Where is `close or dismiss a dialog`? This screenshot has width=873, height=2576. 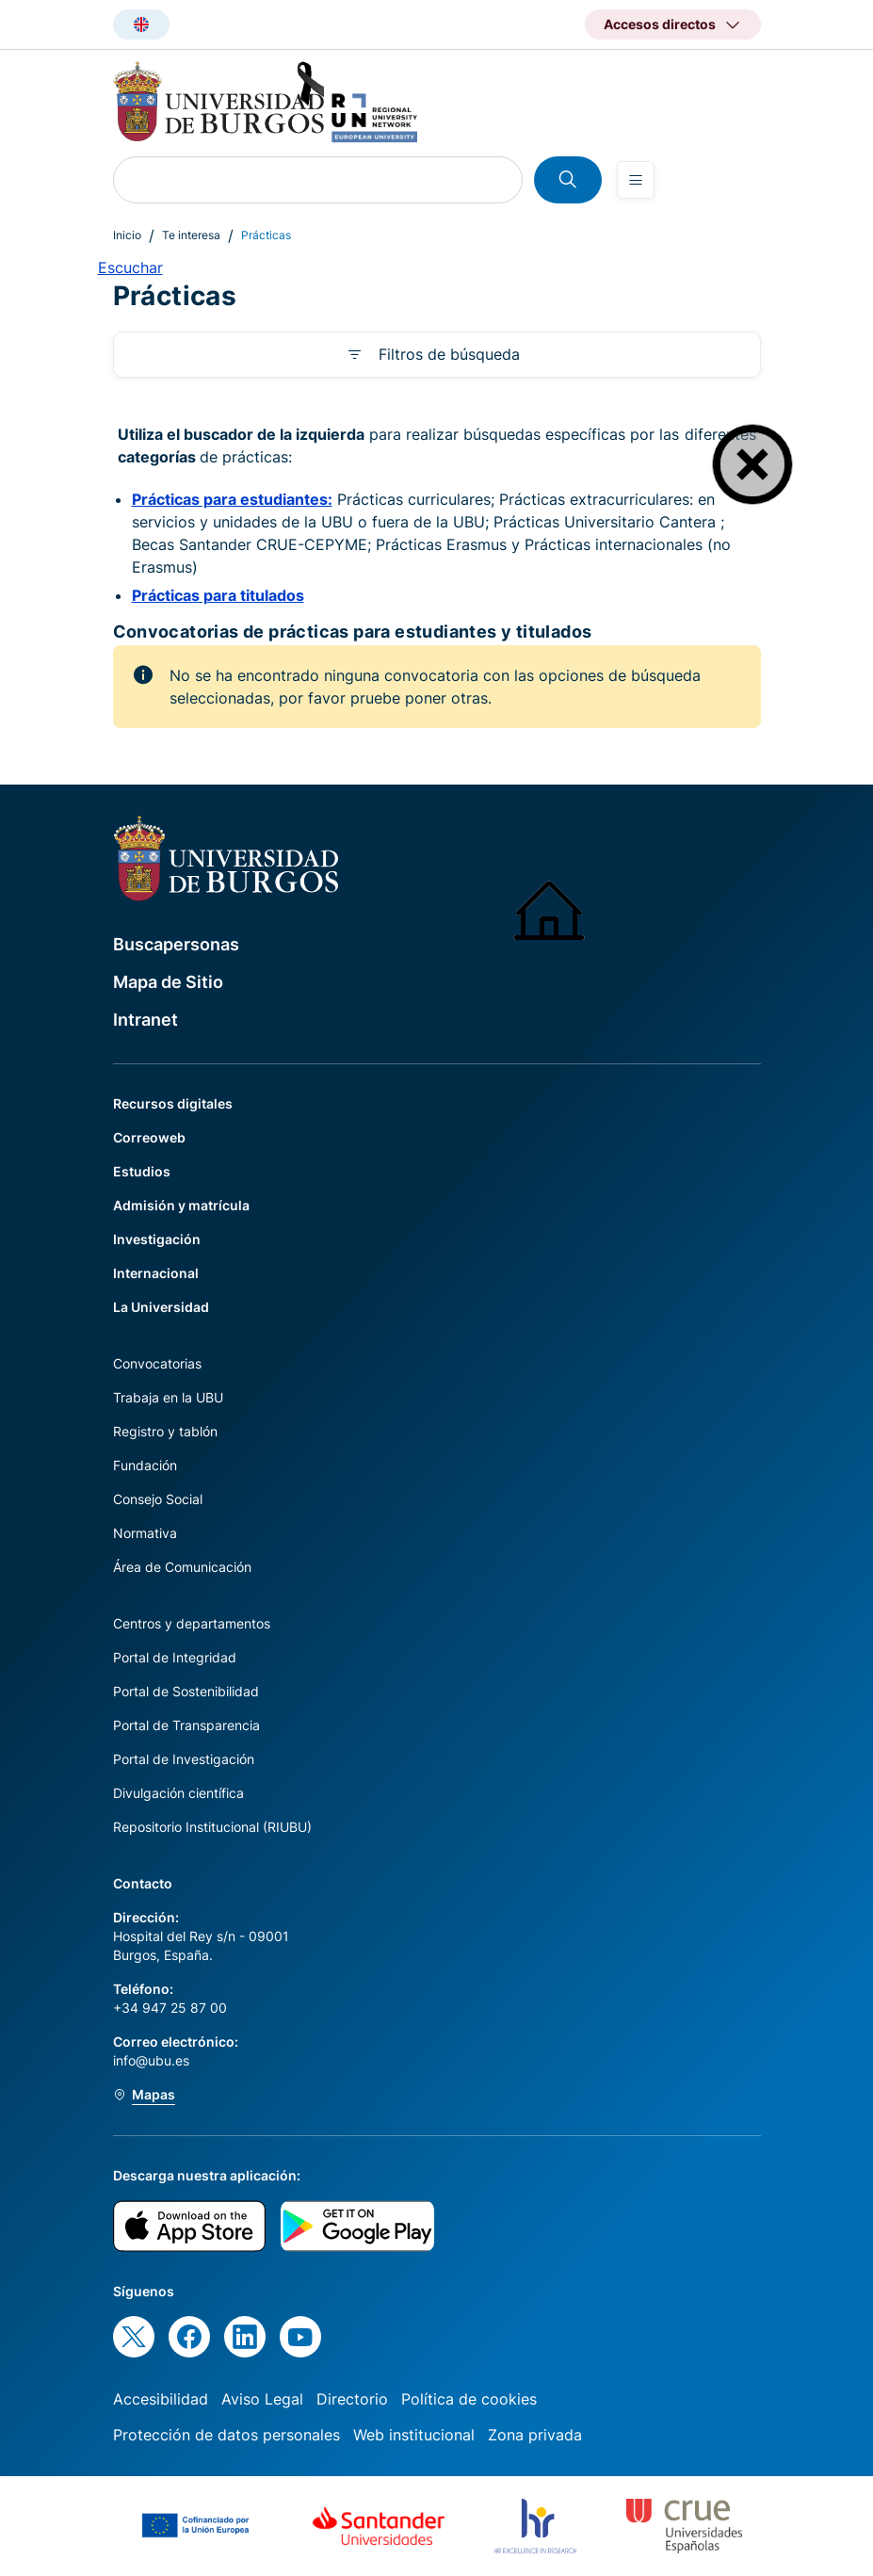 close or dismiss a dialog is located at coordinates (752, 464).